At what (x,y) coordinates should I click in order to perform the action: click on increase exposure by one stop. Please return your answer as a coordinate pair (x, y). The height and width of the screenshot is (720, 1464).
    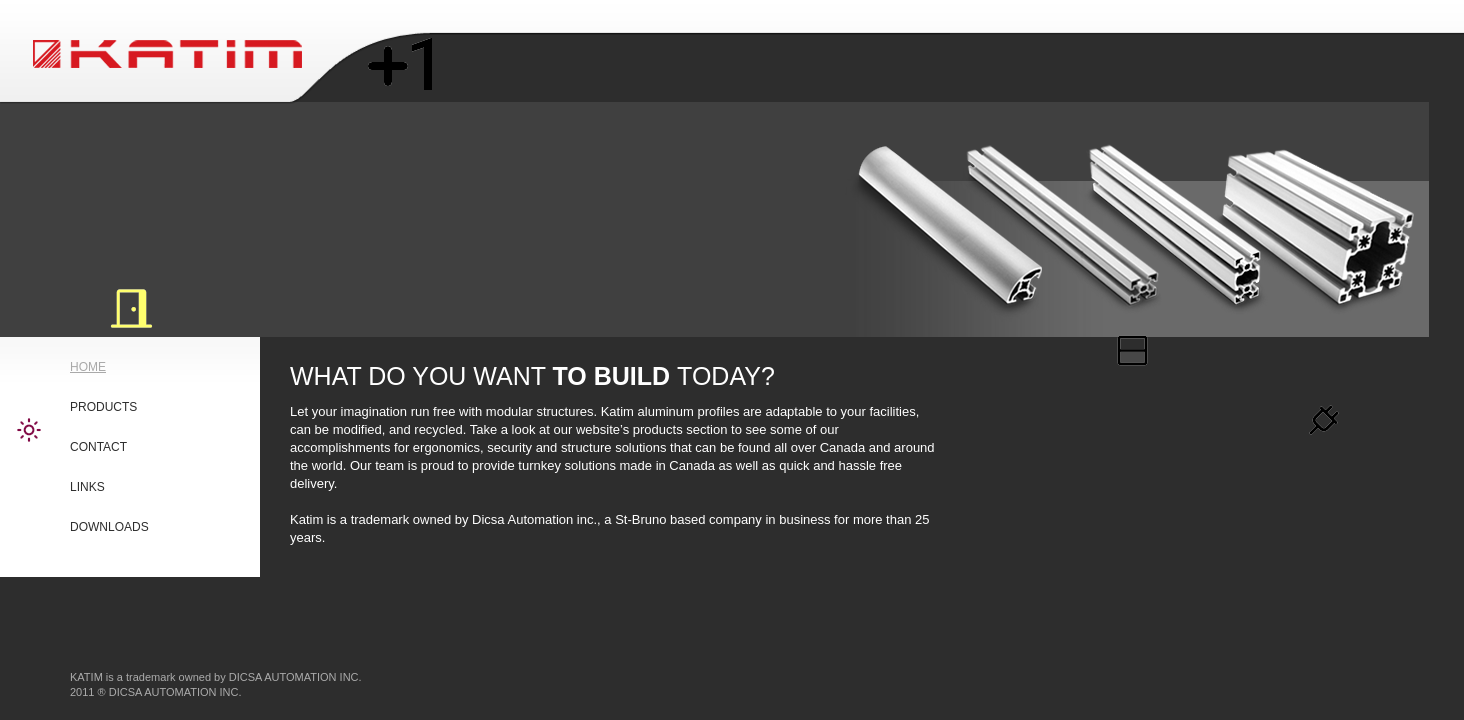
    Looking at the image, I should click on (400, 66).